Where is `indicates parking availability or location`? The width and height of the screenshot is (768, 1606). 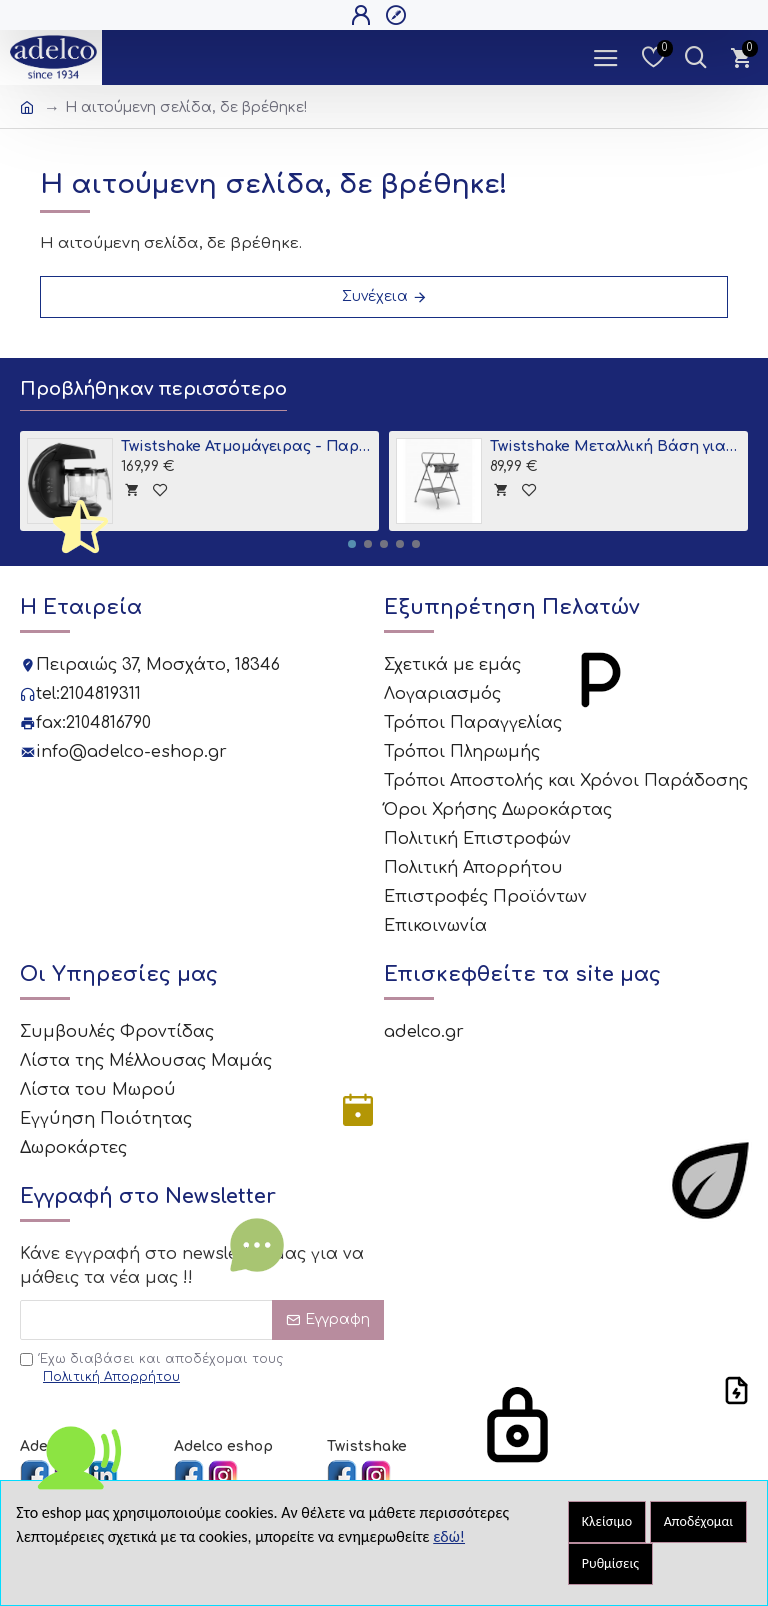 indicates parking availability or location is located at coordinates (601, 680).